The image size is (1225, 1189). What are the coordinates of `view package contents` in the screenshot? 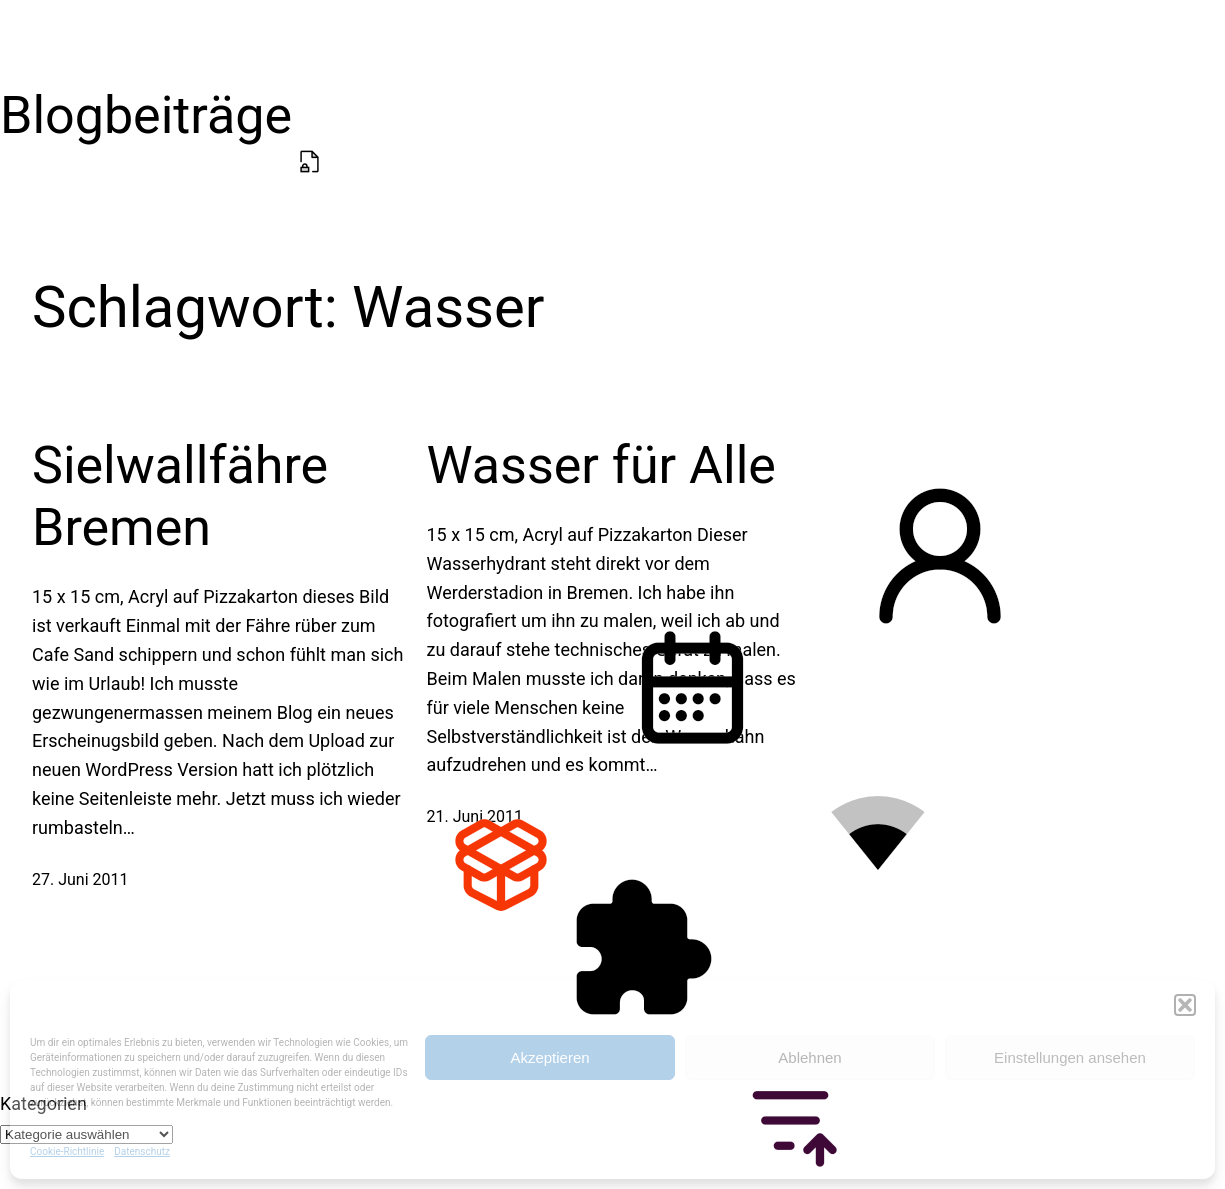 It's located at (501, 865).